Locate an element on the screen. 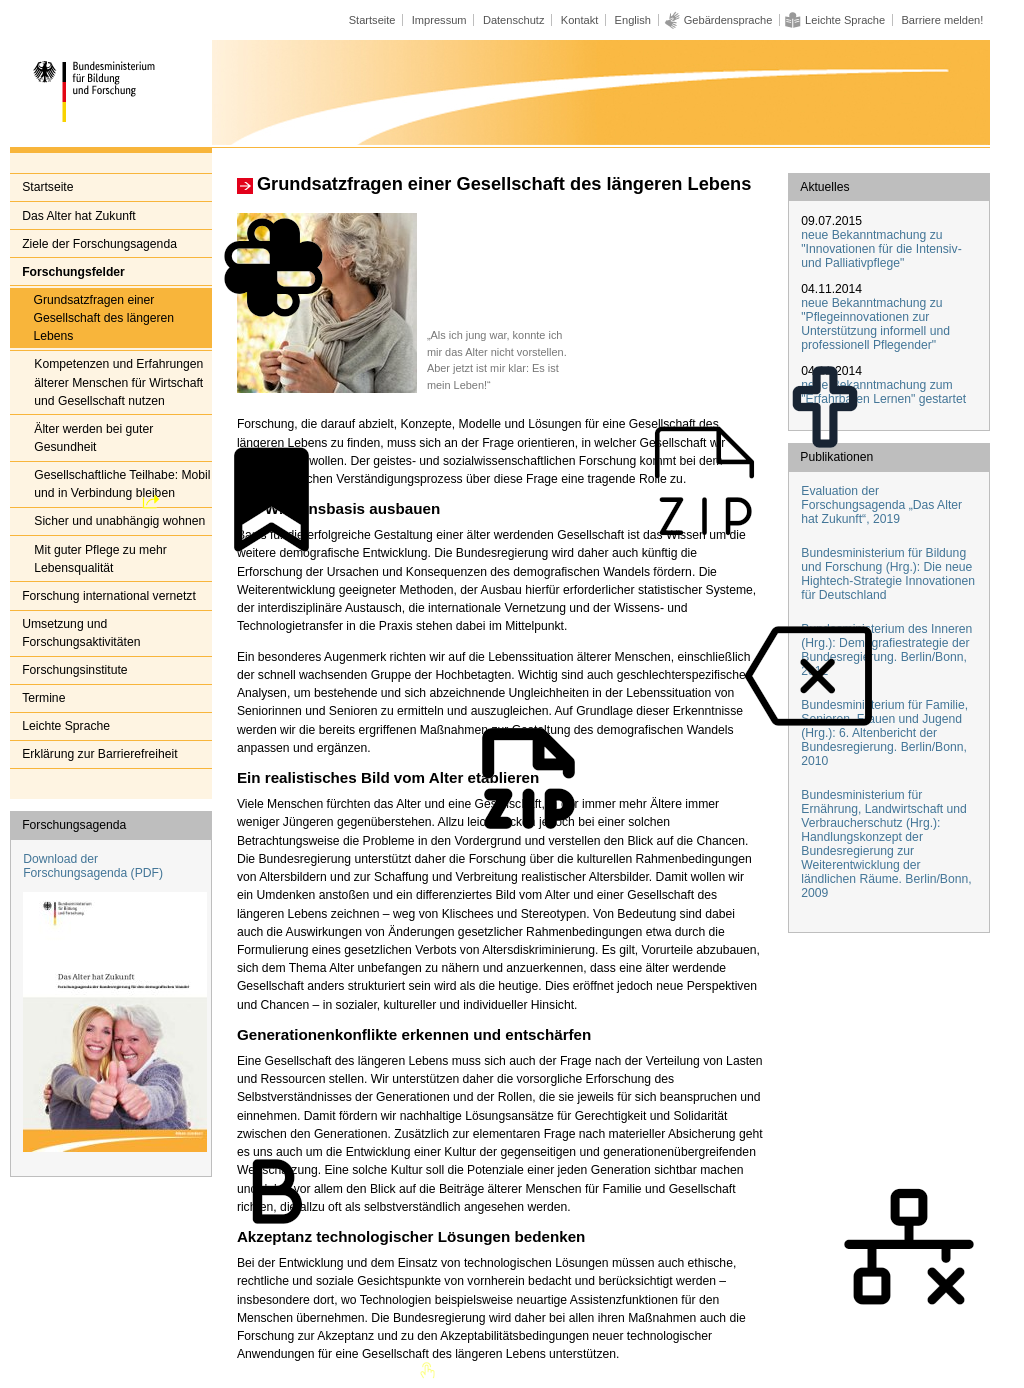  network connection error or failure is located at coordinates (909, 1249).